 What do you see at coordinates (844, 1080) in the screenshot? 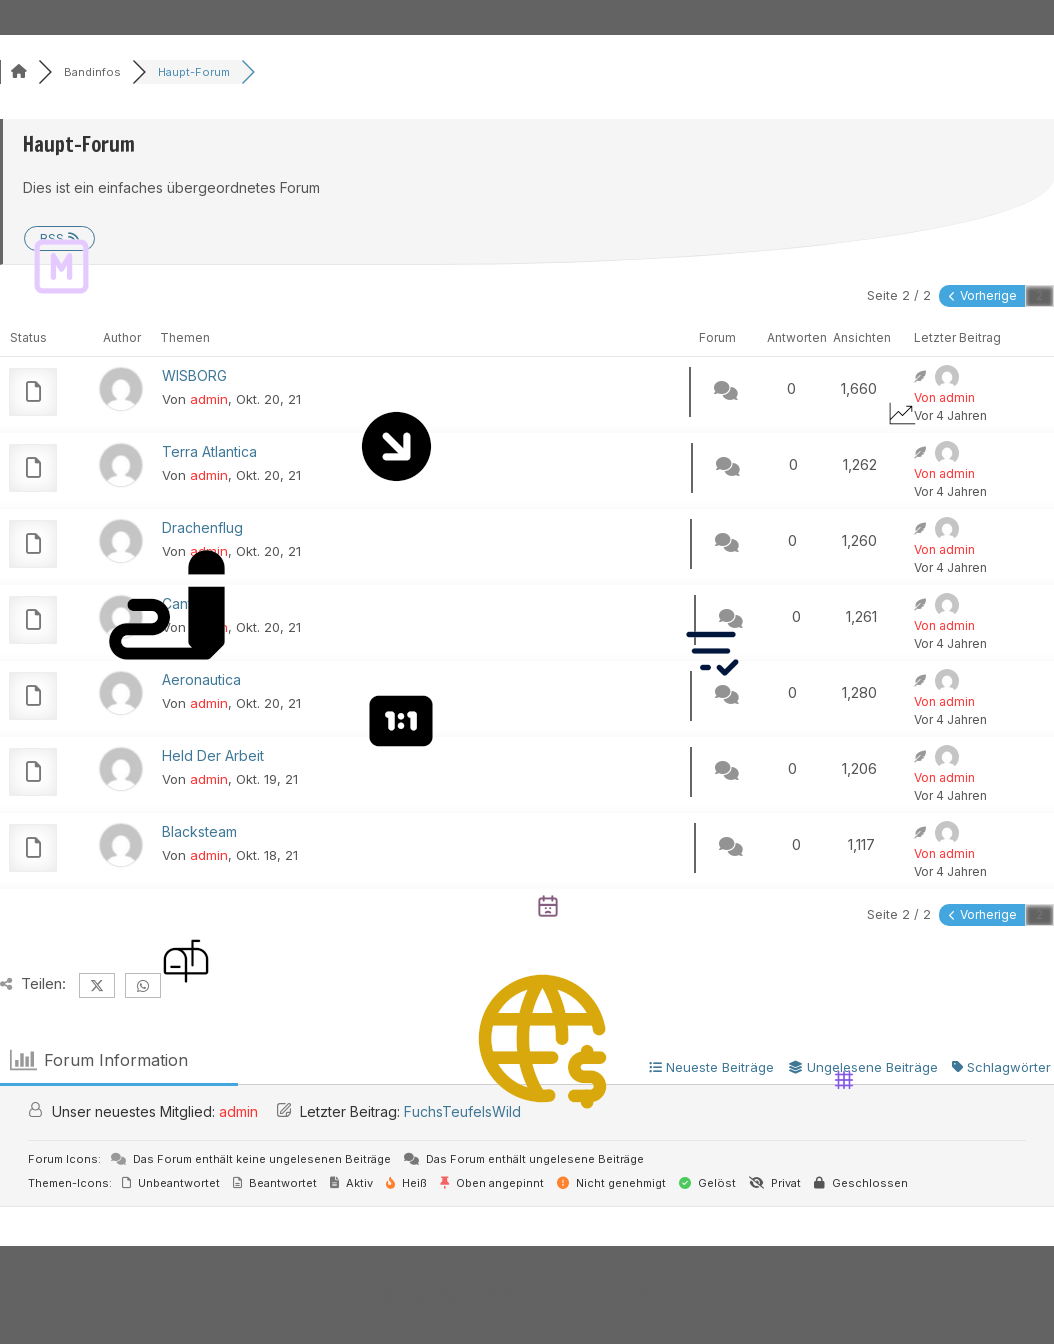
I see `view items in grid layout` at bounding box center [844, 1080].